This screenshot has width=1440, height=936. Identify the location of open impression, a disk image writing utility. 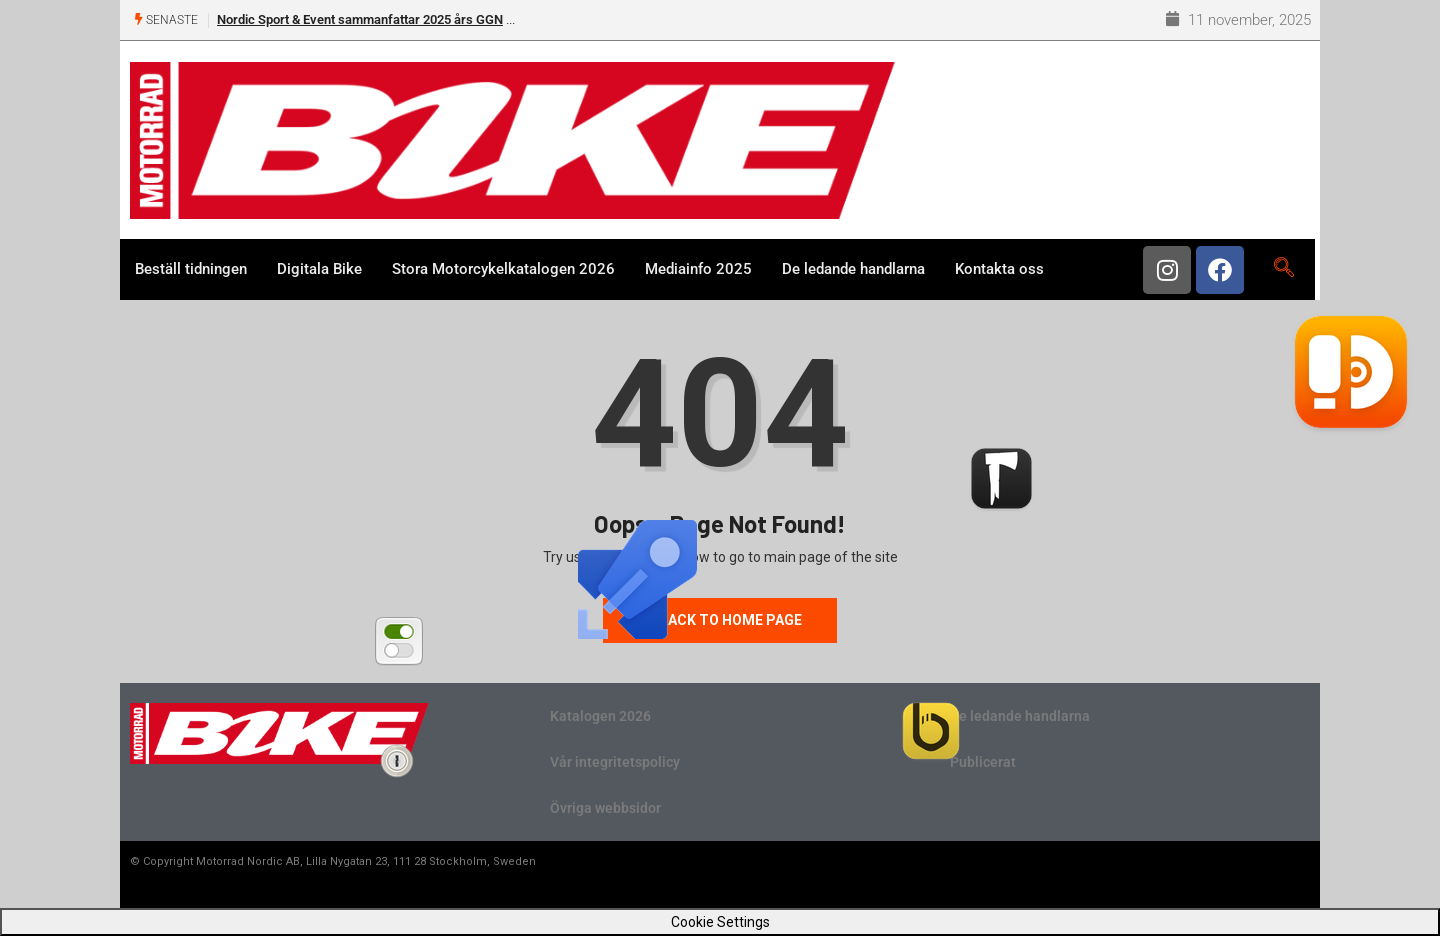
(1351, 372).